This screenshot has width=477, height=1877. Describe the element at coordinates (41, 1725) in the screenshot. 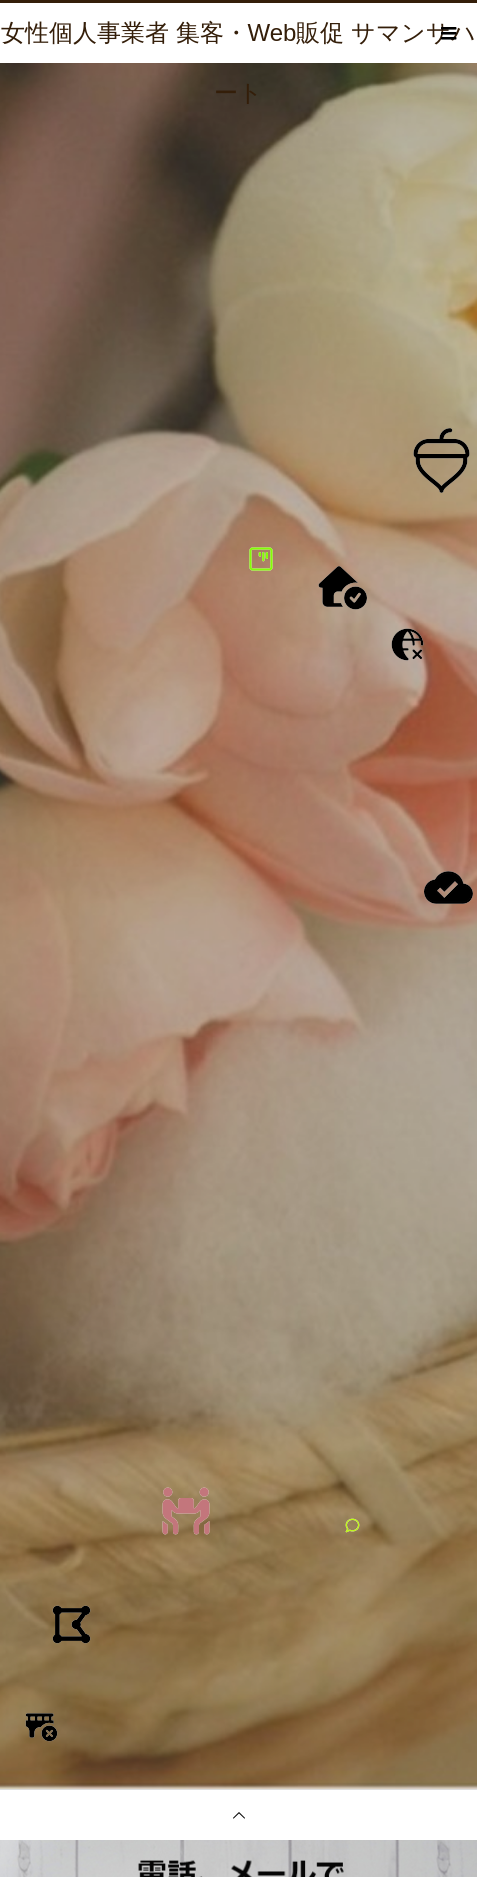

I see `indicates a bridge or crossing is closed or unavailable` at that location.